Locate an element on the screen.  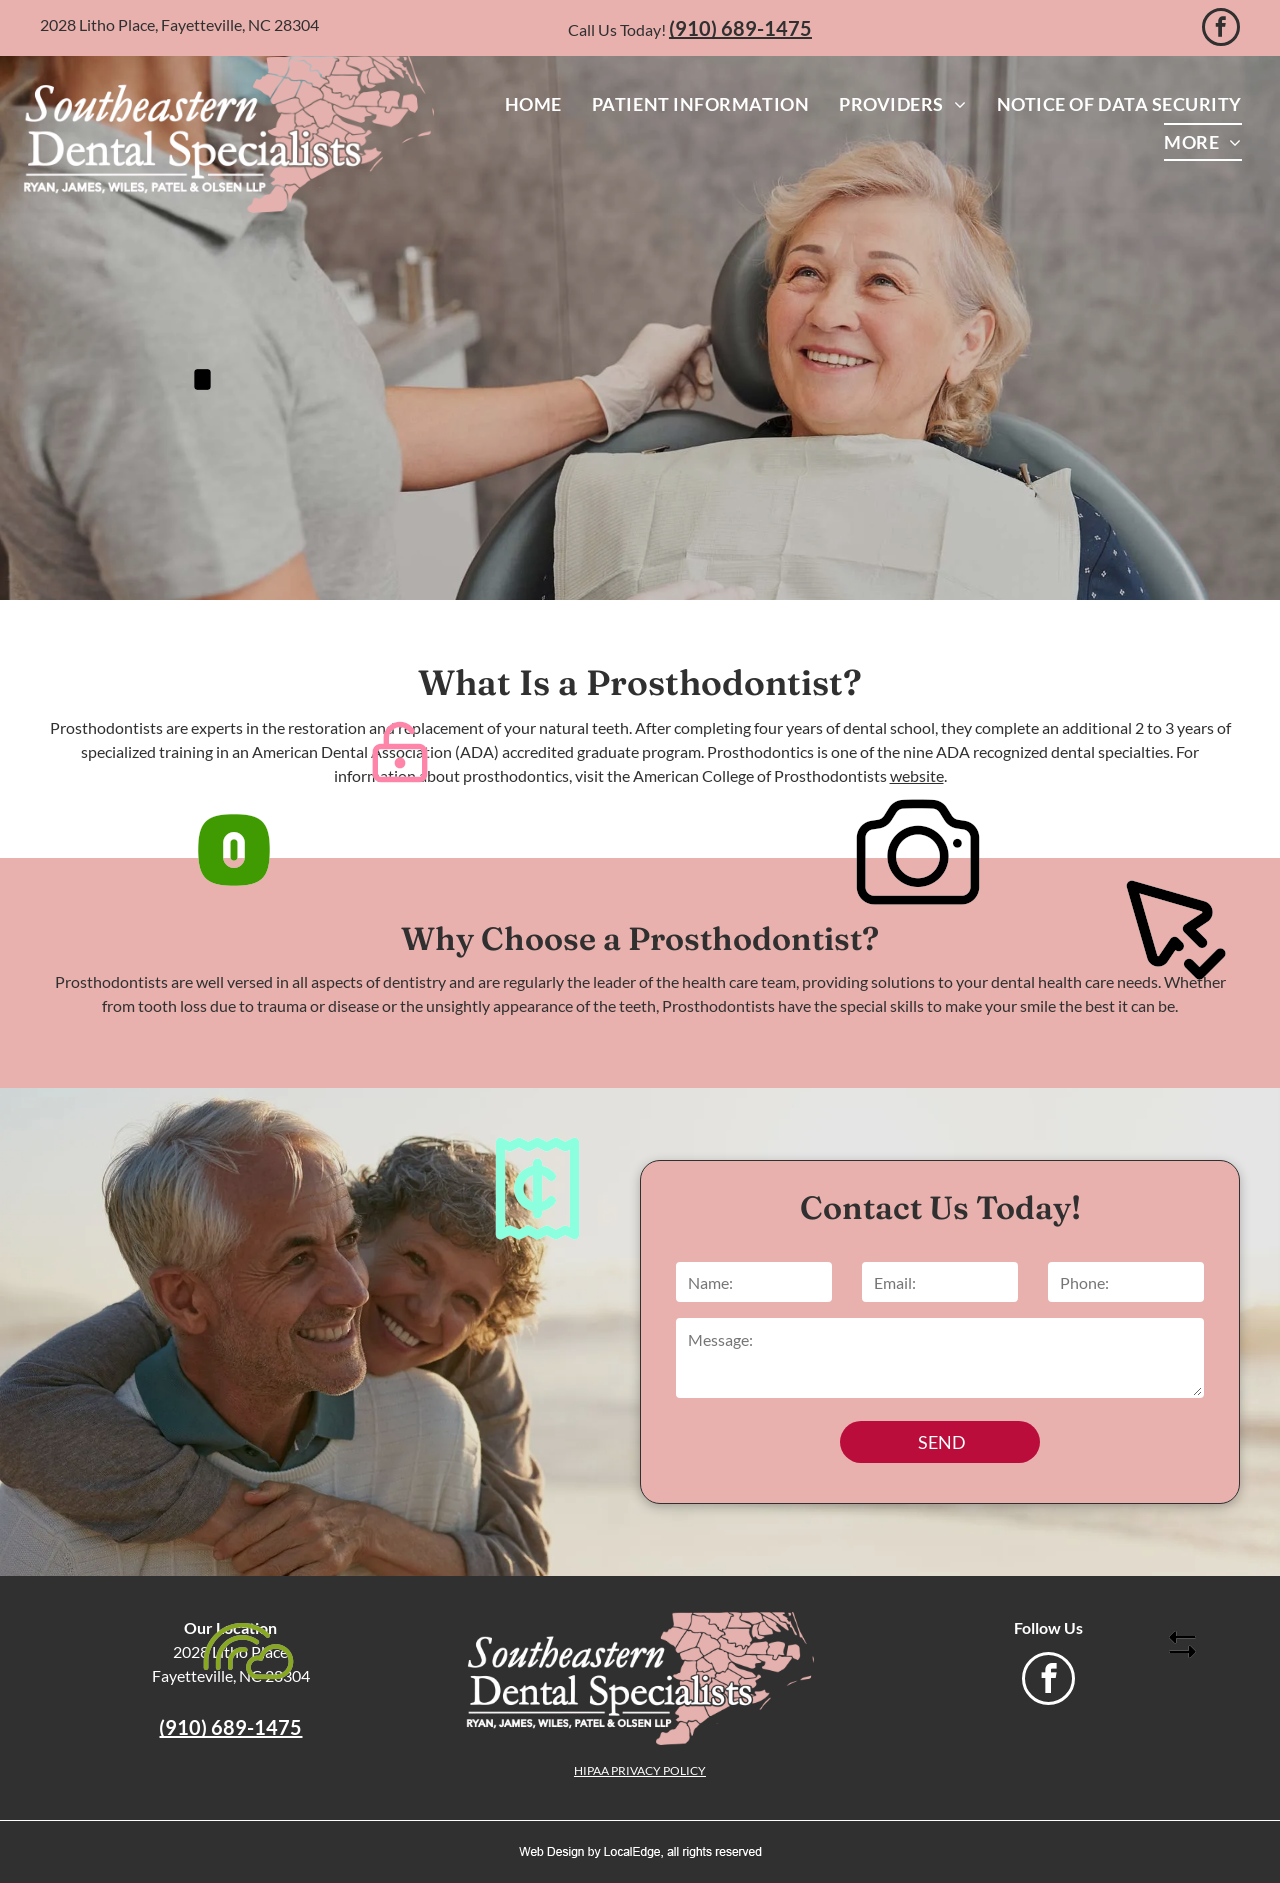
view weather conditions is located at coordinates (248, 1649).